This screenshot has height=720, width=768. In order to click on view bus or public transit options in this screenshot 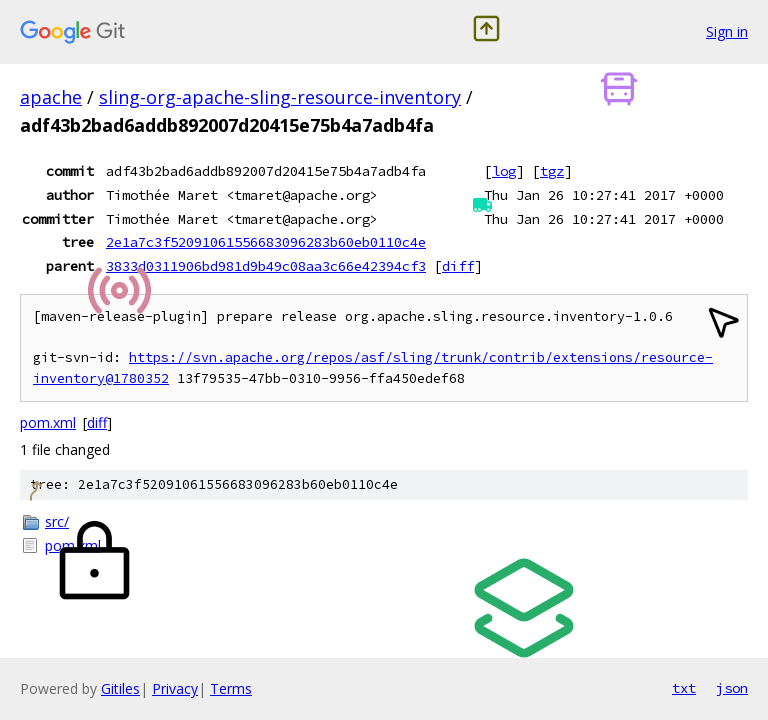, I will do `click(619, 89)`.